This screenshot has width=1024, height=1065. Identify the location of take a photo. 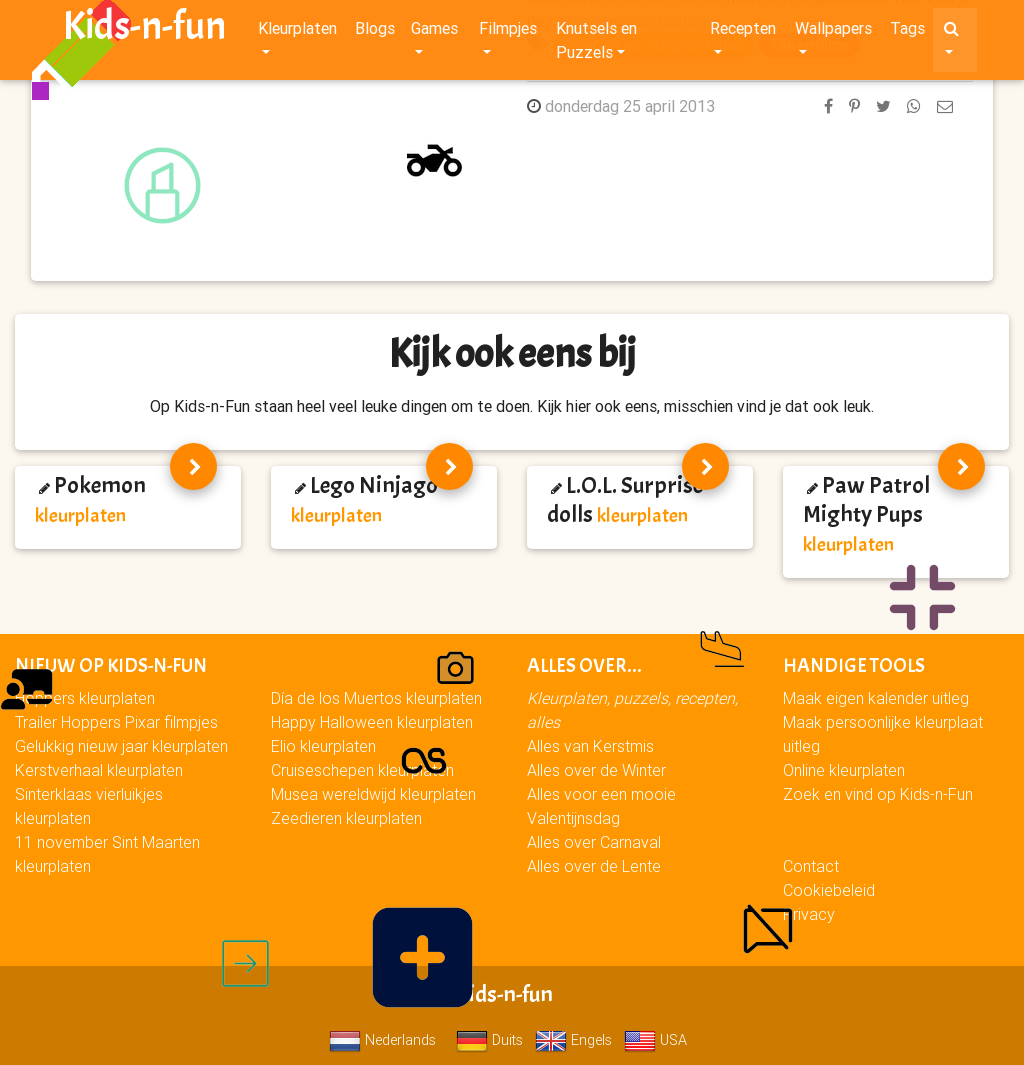
(455, 668).